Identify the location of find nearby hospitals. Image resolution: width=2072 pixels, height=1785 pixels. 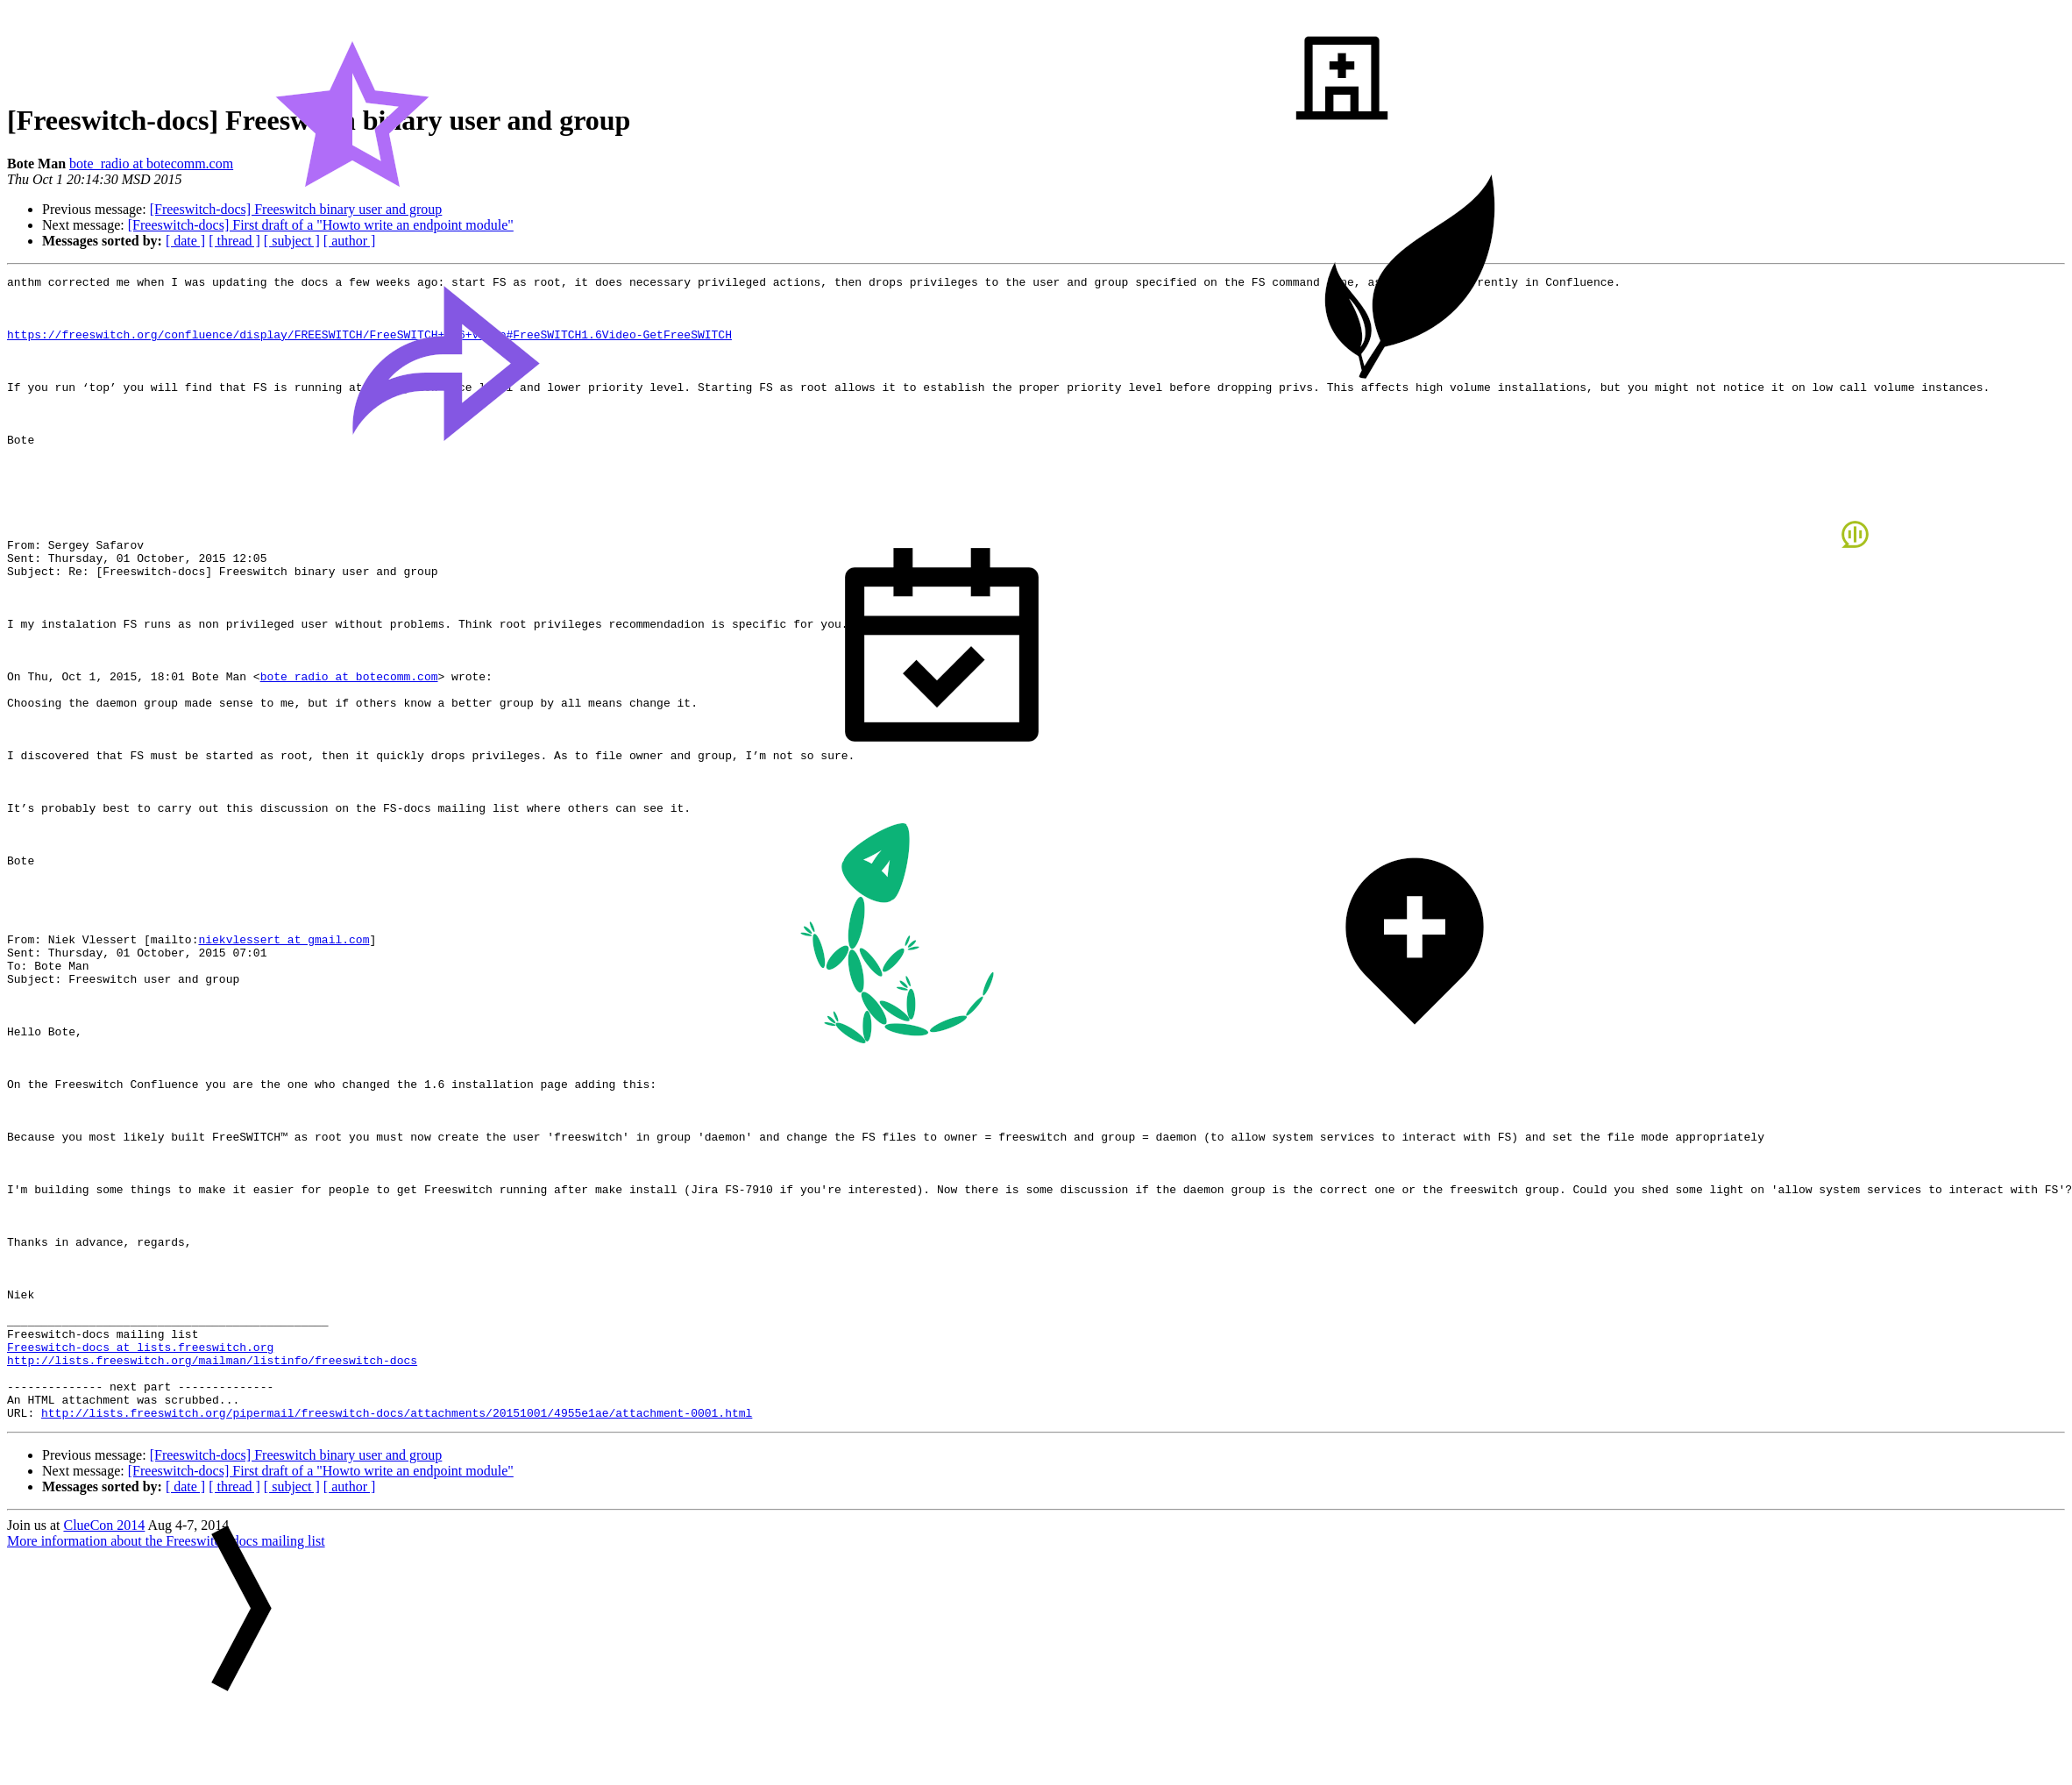
(1342, 78).